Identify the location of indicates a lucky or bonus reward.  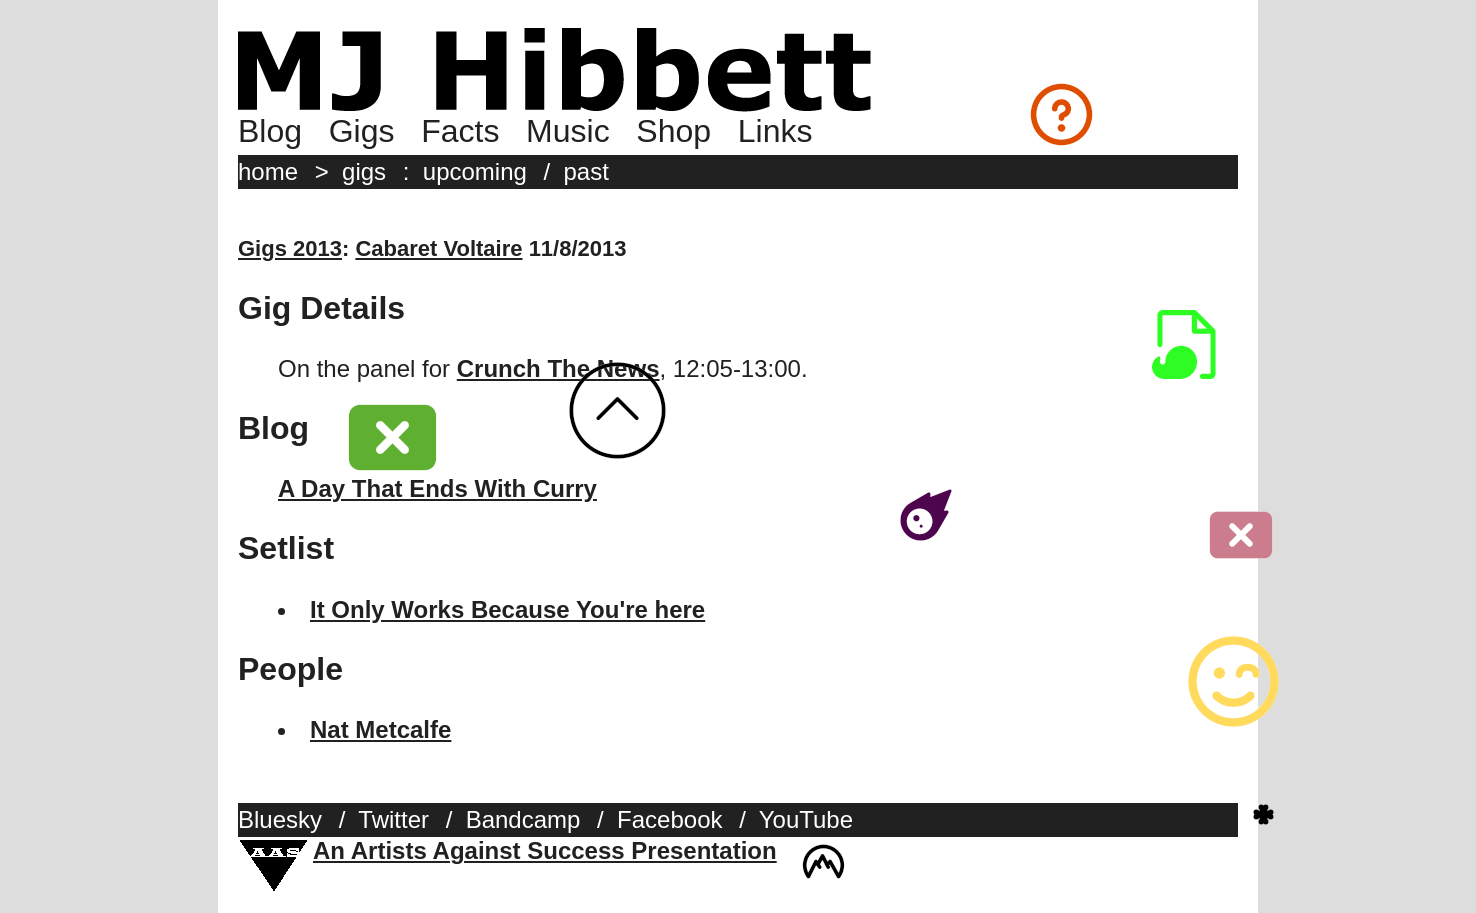
(1263, 814).